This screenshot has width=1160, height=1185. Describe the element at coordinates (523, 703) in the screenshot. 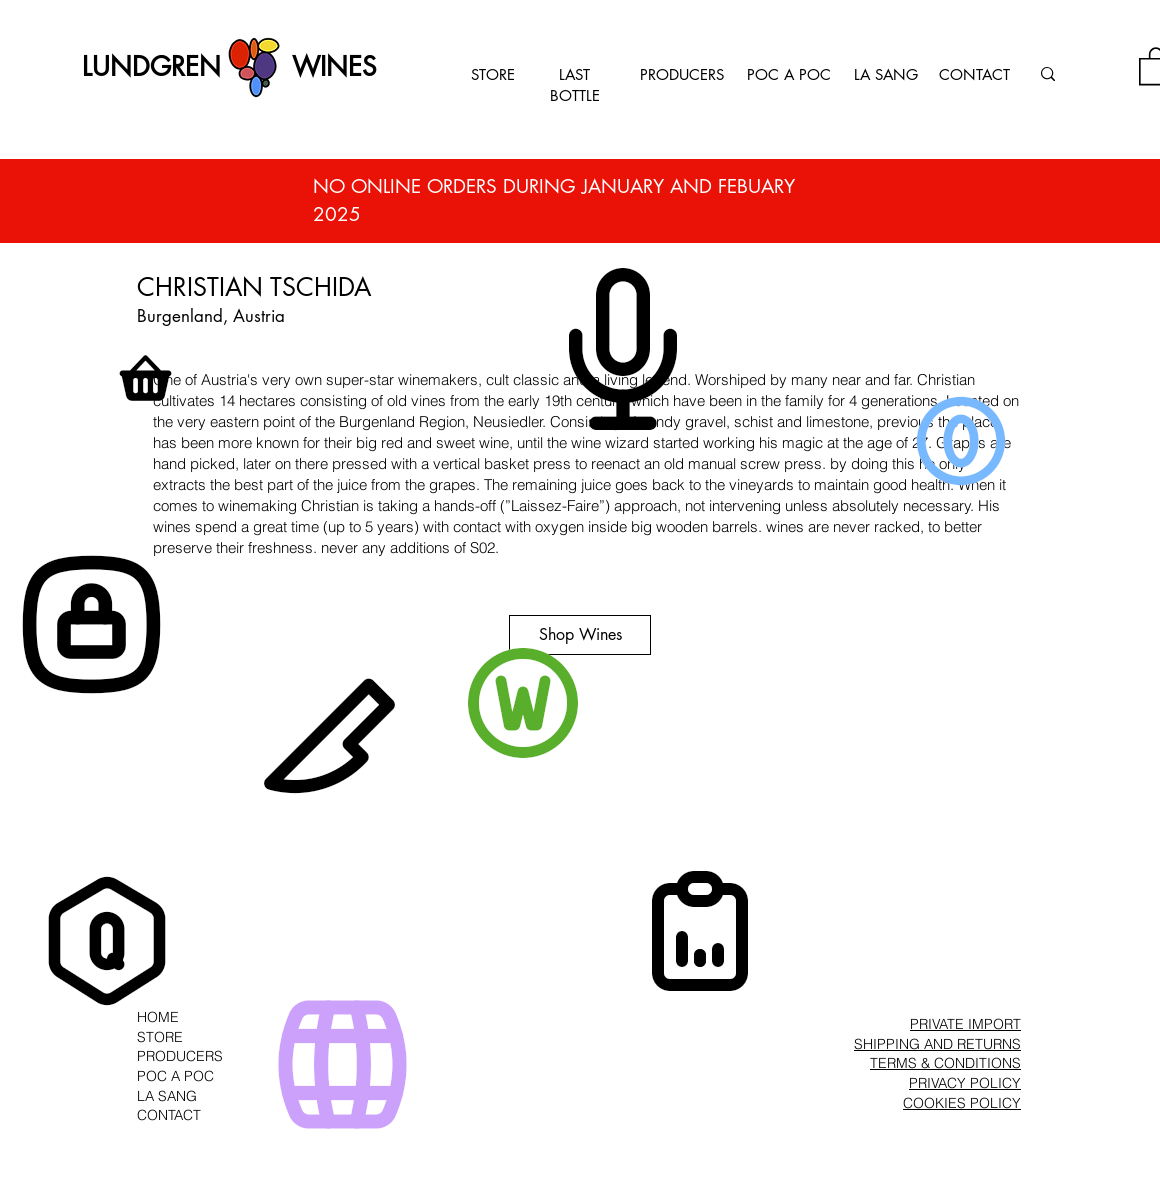

I see `laundry care symbol indicating wash dry setting` at that location.